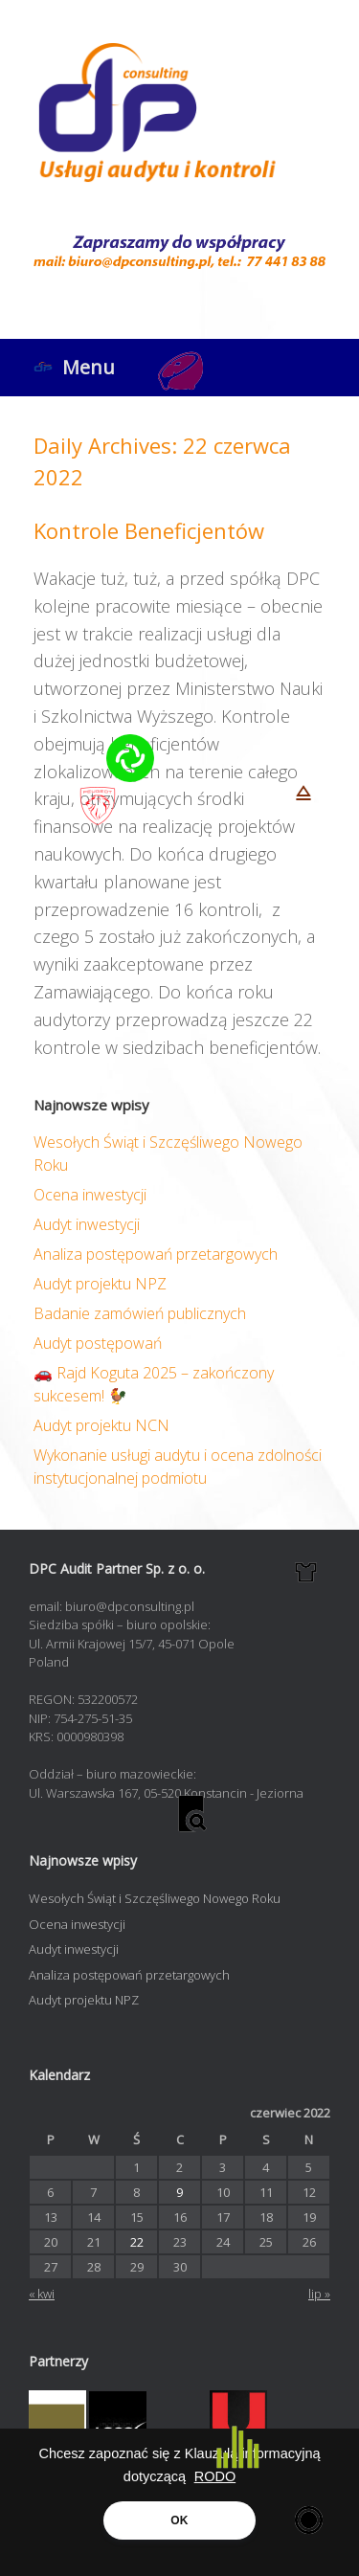 The height and width of the screenshot is (2576, 359). What do you see at coordinates (305, 1572) in the screenshot?
I see `browse clothing or apparel items` at bounding box center [305, 1572].